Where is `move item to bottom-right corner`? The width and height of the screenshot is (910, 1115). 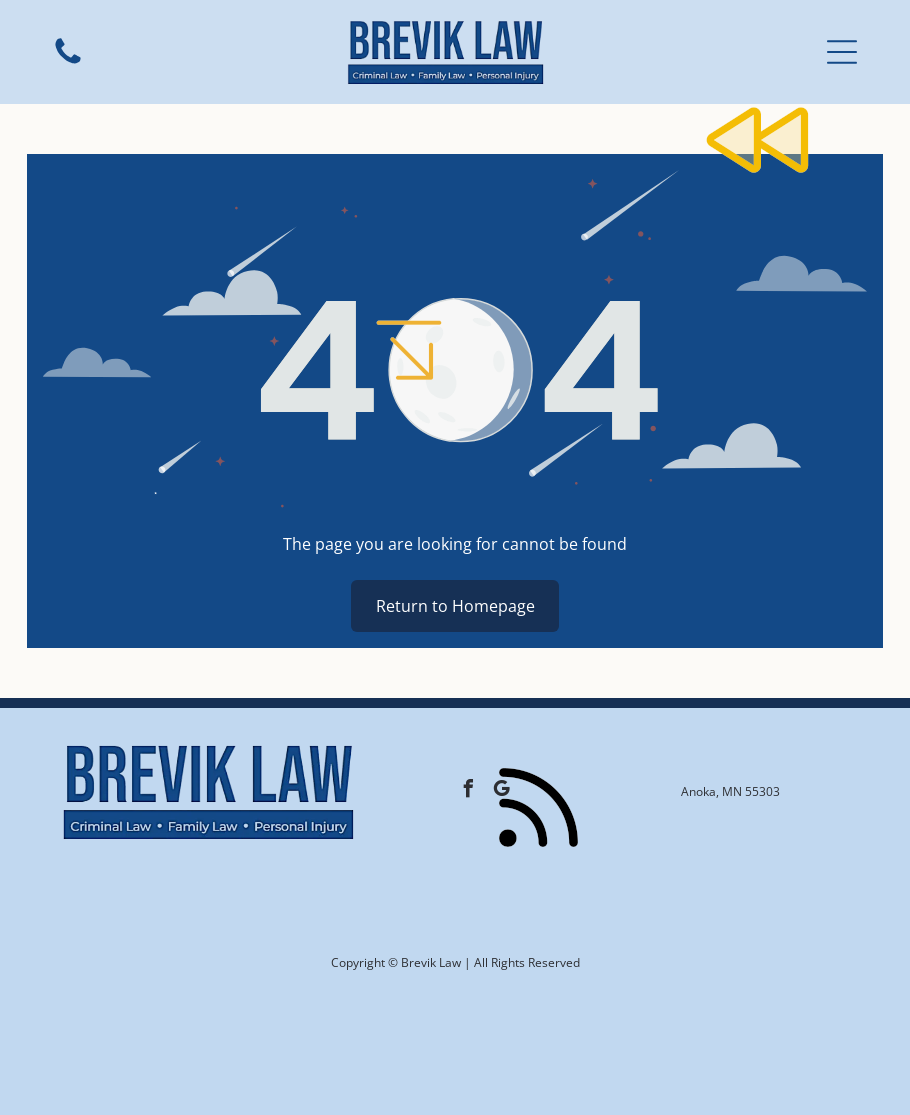 move item to bottom-right corner is located at coordinates (409, 353).